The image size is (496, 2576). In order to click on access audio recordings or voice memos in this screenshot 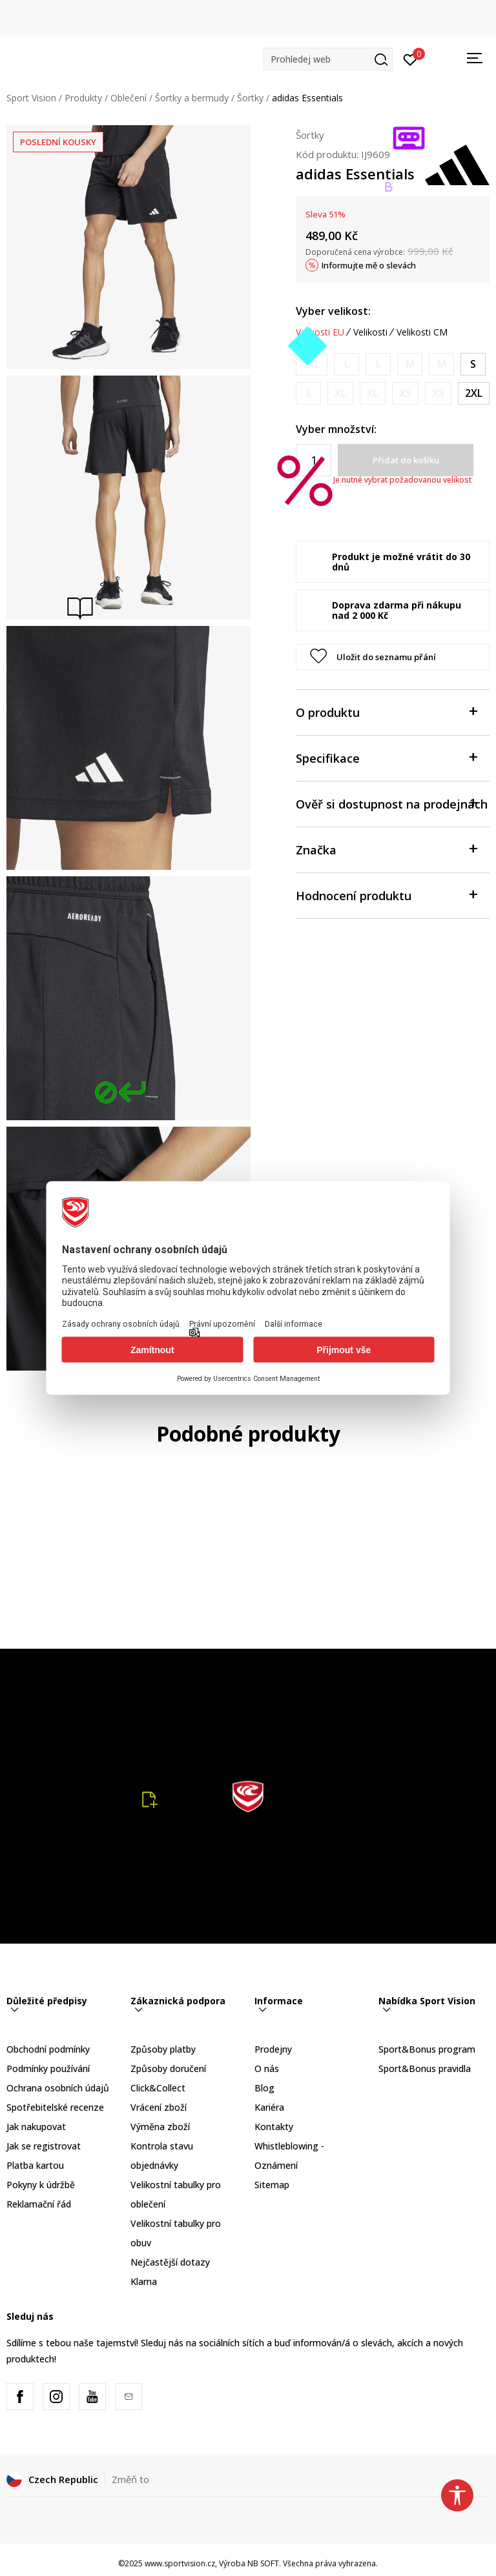, I will do `click(409, 138)`.